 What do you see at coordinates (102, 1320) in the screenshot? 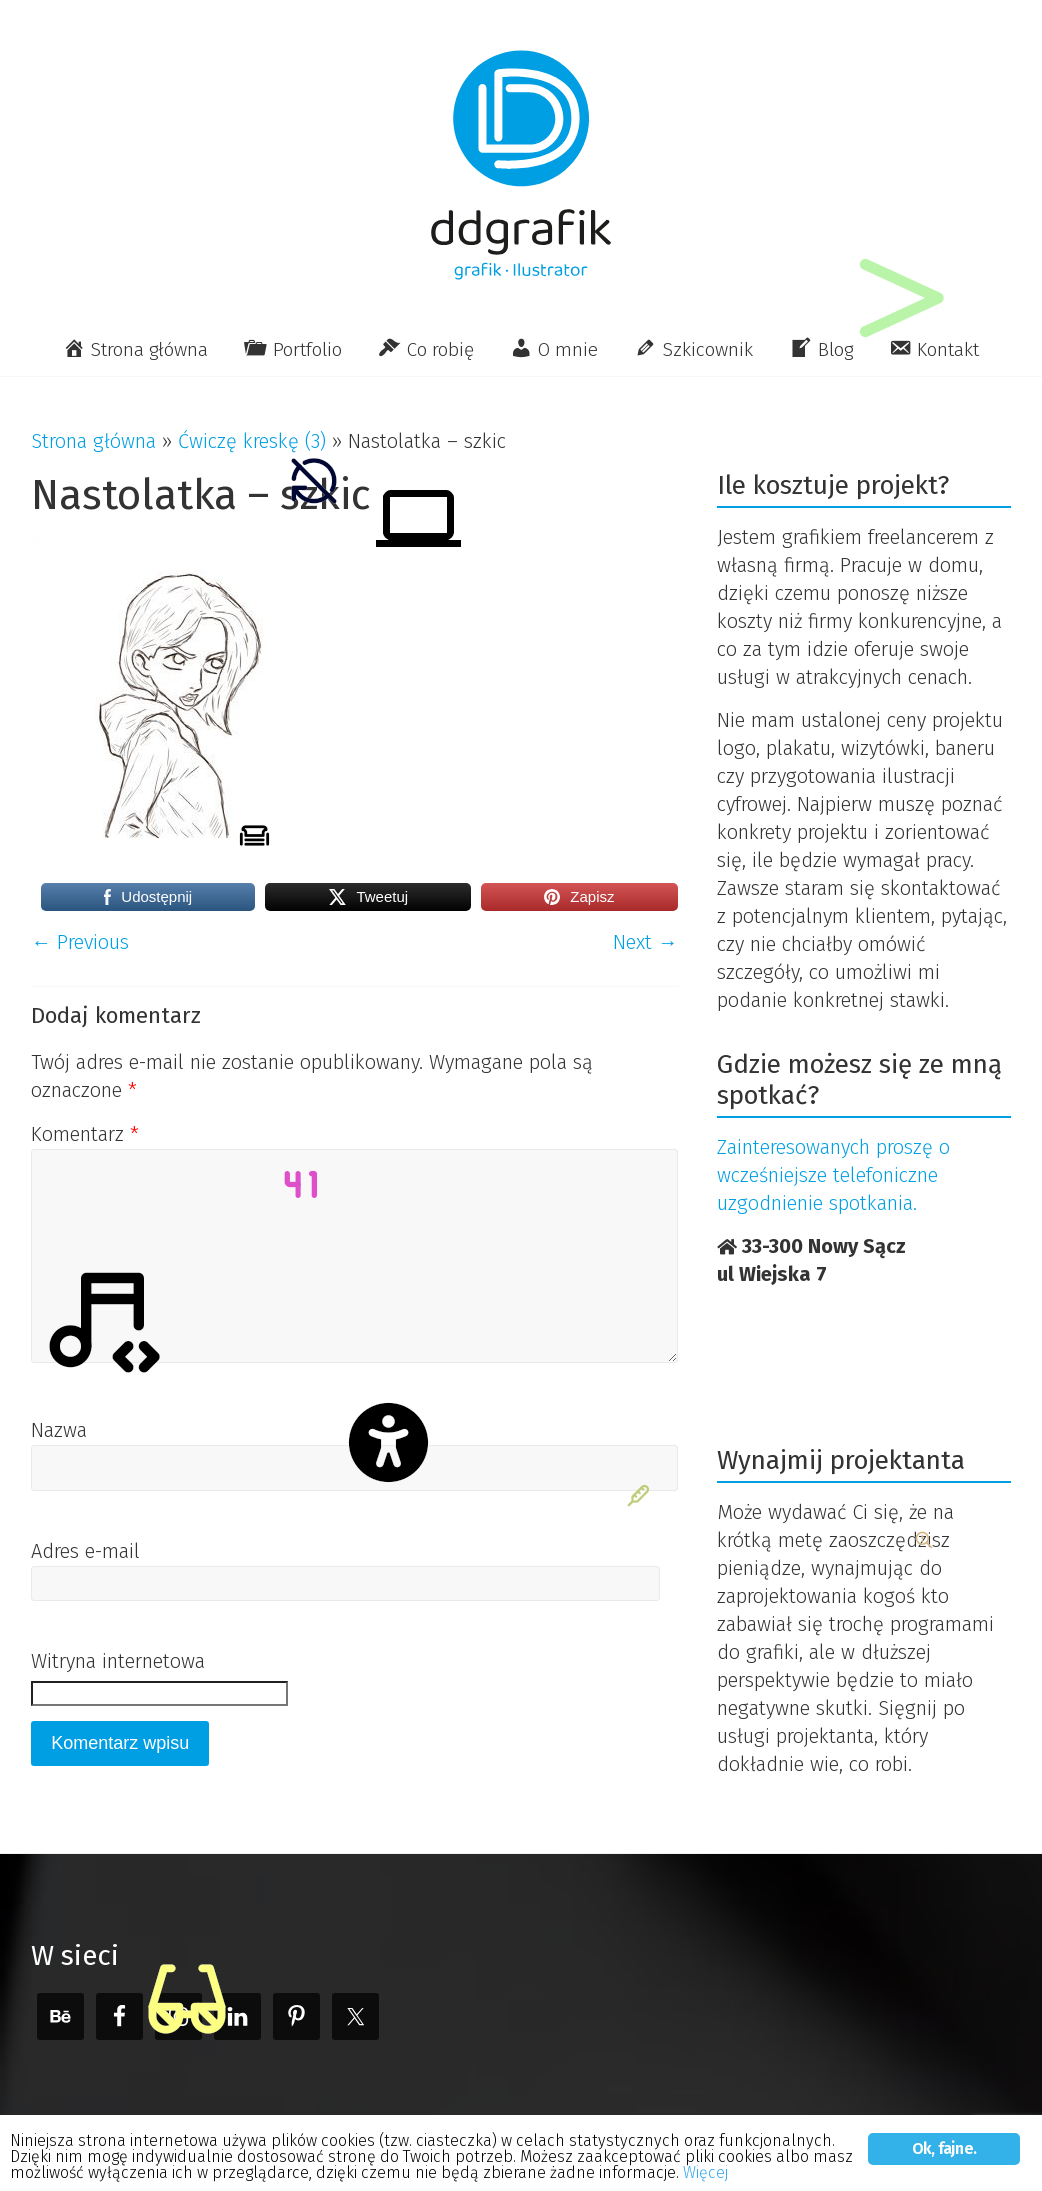
I see `access music coding or audio development tools` at bounding box center [102, 1320].